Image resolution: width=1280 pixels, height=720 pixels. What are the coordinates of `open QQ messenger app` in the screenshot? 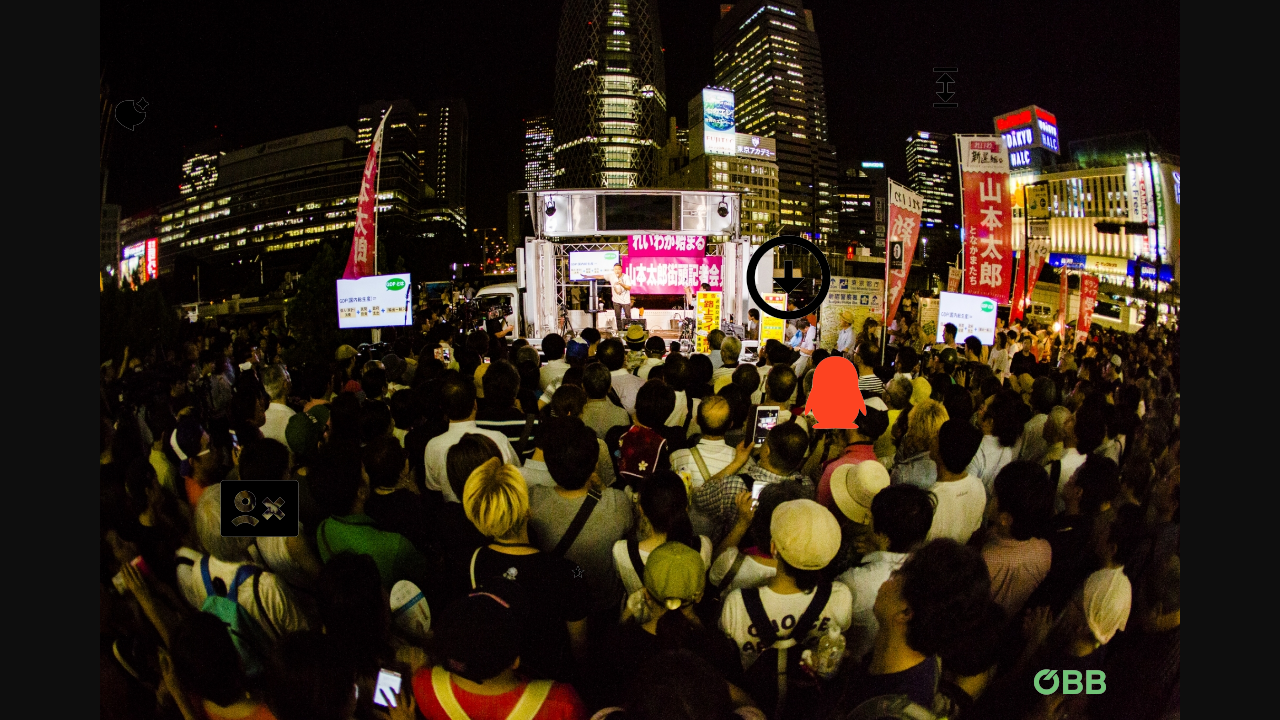 It's located at (835, 392).